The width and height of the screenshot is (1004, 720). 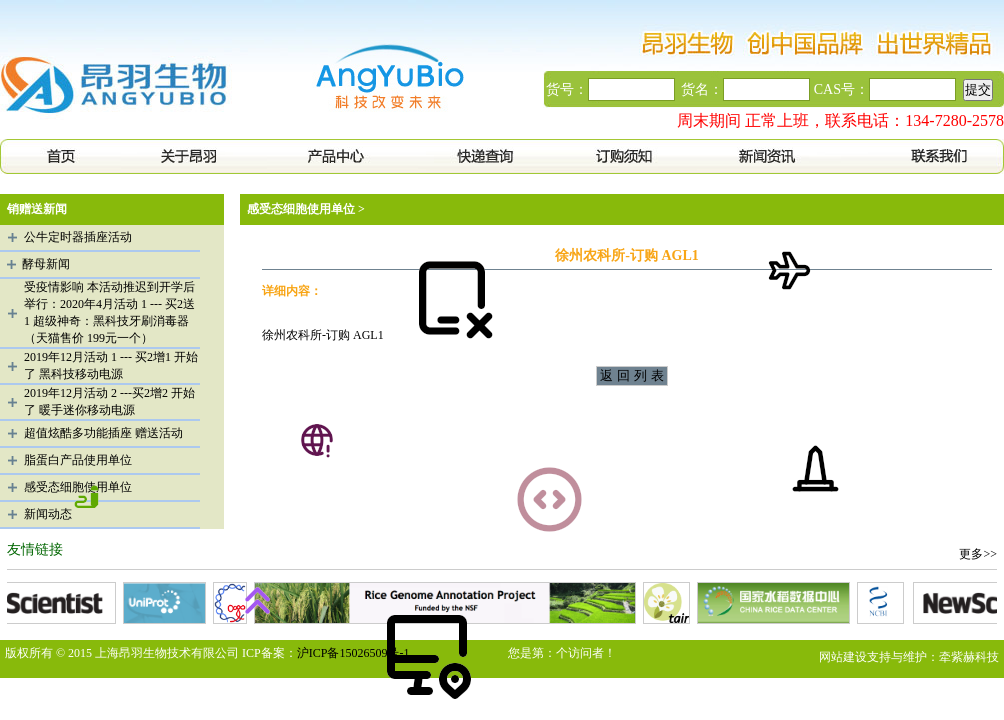 I want to click on scroll to top of page, so click(x=257, y=601).